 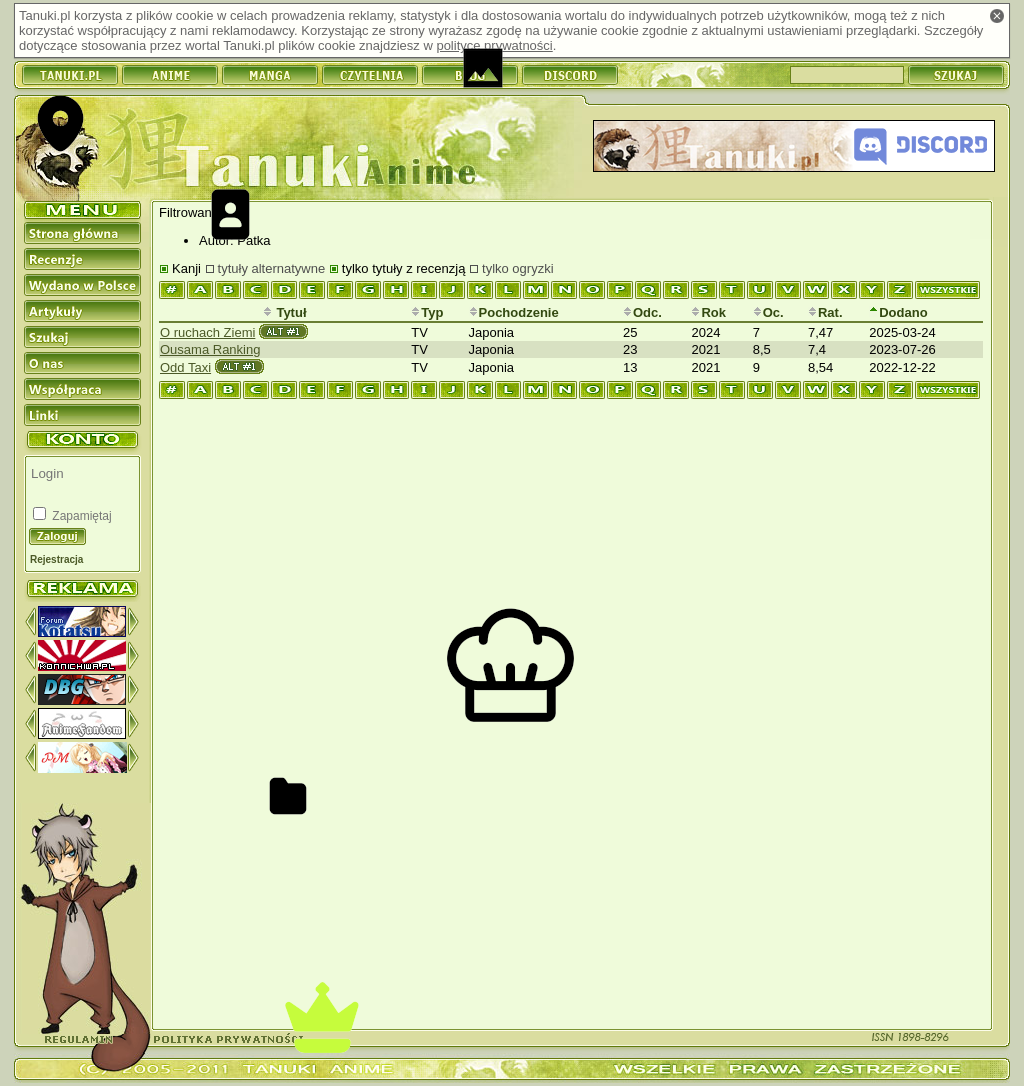 What do you see at coordinates (483, 68) in the screenshot?
I see `view photos or images` at bounding box center [483, 68].